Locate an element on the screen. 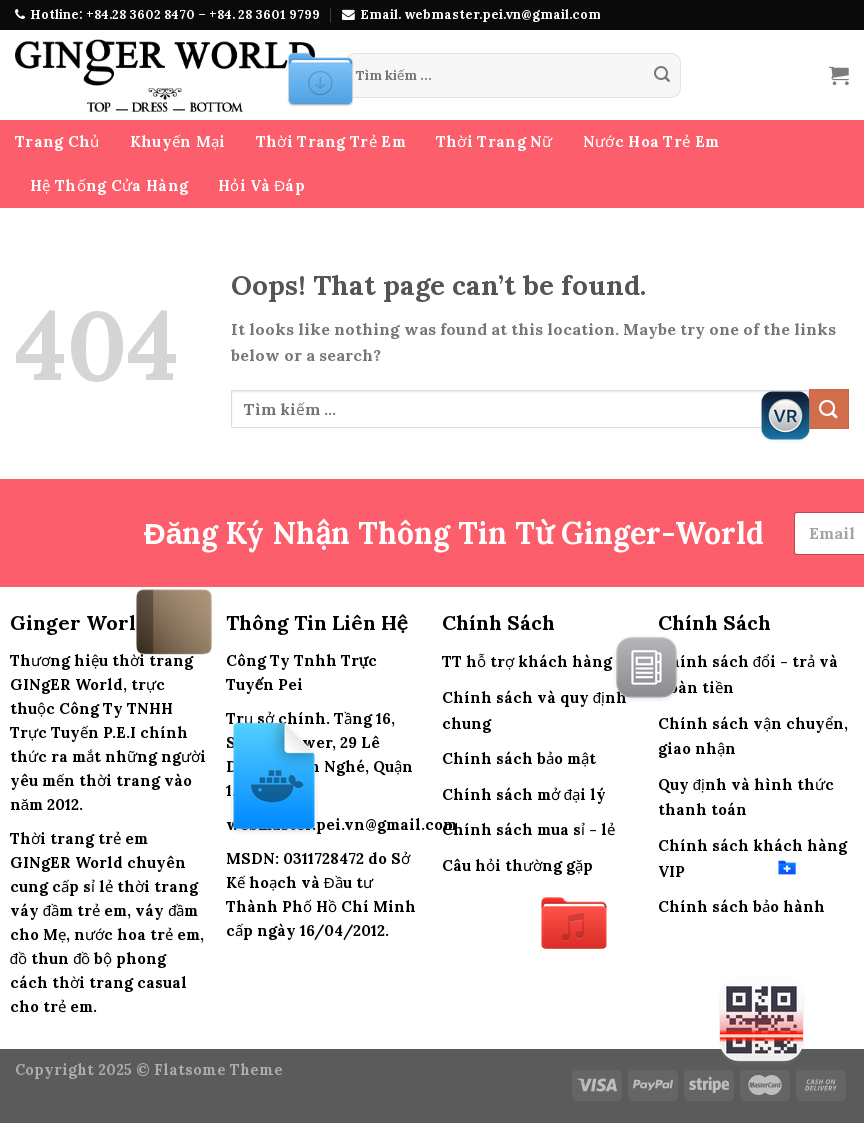 Image resolution: width=864 pixels, height=1123 pixels. launch VR monitor application is located at coordinates (785, 415).